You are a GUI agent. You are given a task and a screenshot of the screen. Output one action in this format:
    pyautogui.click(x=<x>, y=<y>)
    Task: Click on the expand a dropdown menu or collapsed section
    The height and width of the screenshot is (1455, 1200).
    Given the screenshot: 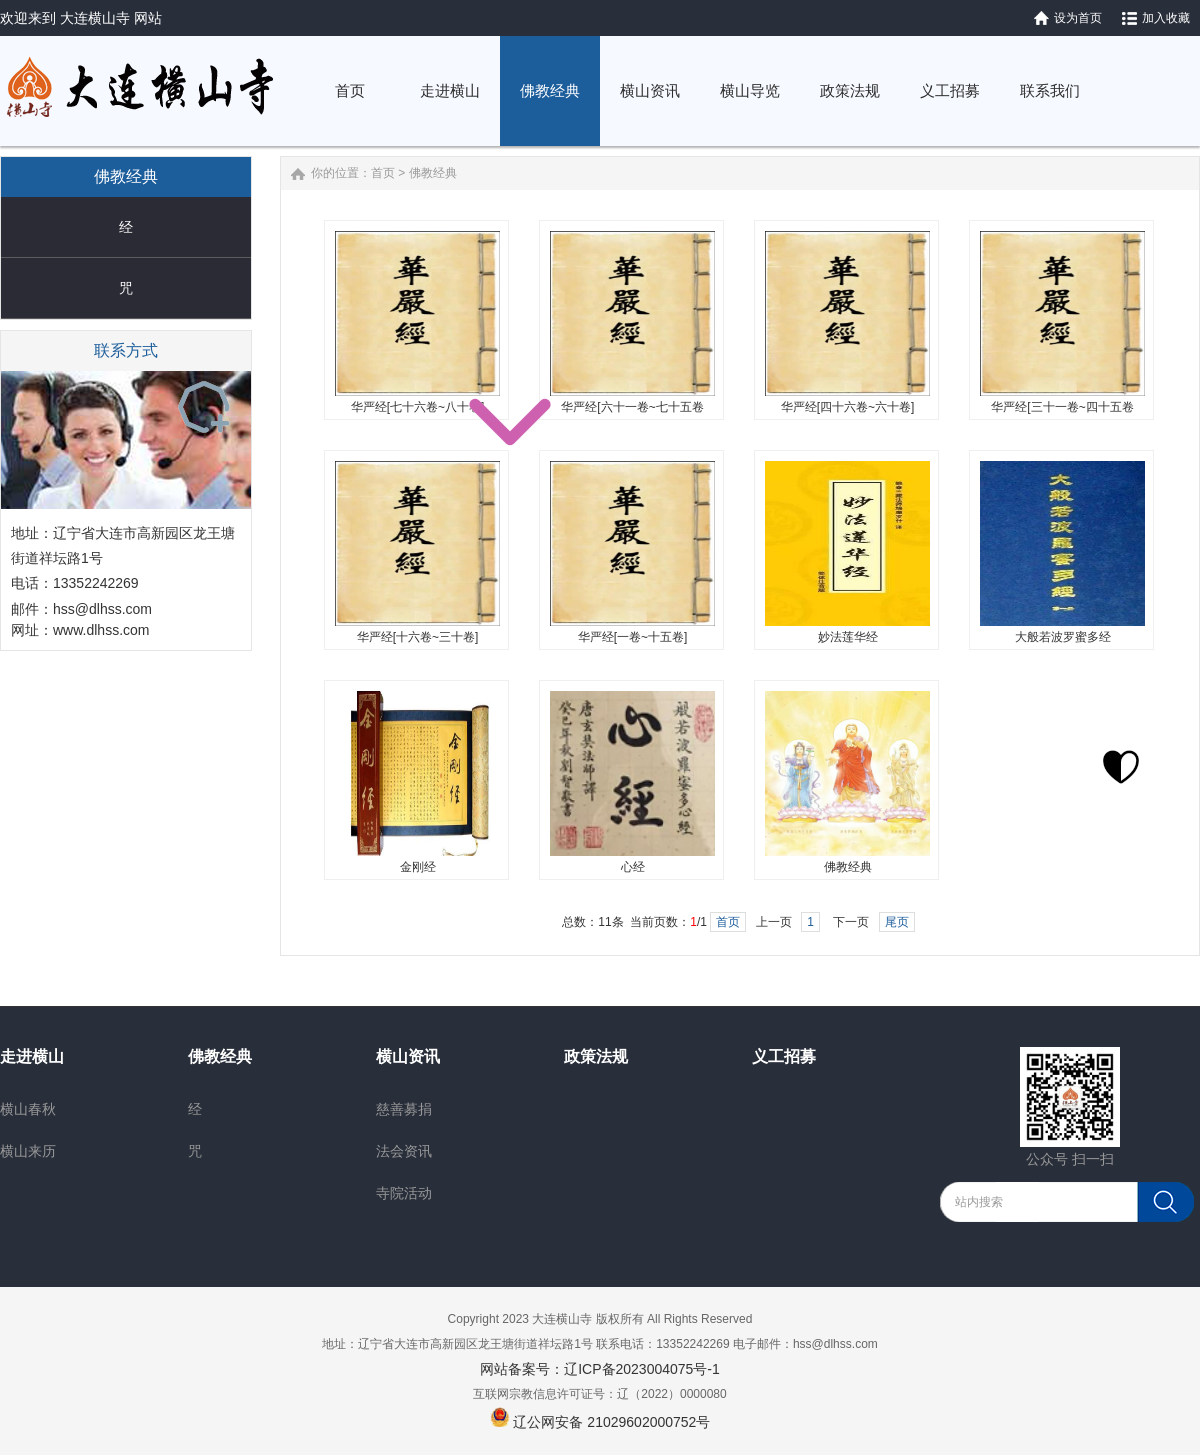 What is the action you would take?
    pyautogui.click(x=510, y=422)
    